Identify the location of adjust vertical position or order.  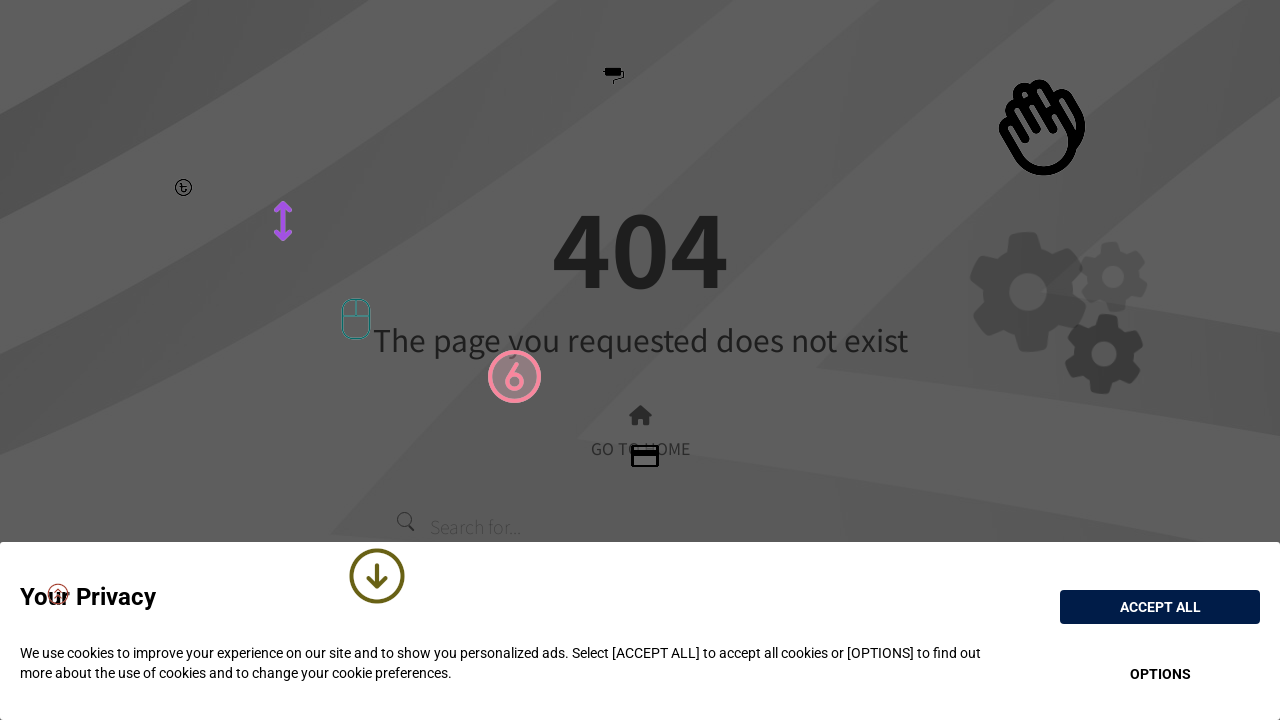
(283, 221).